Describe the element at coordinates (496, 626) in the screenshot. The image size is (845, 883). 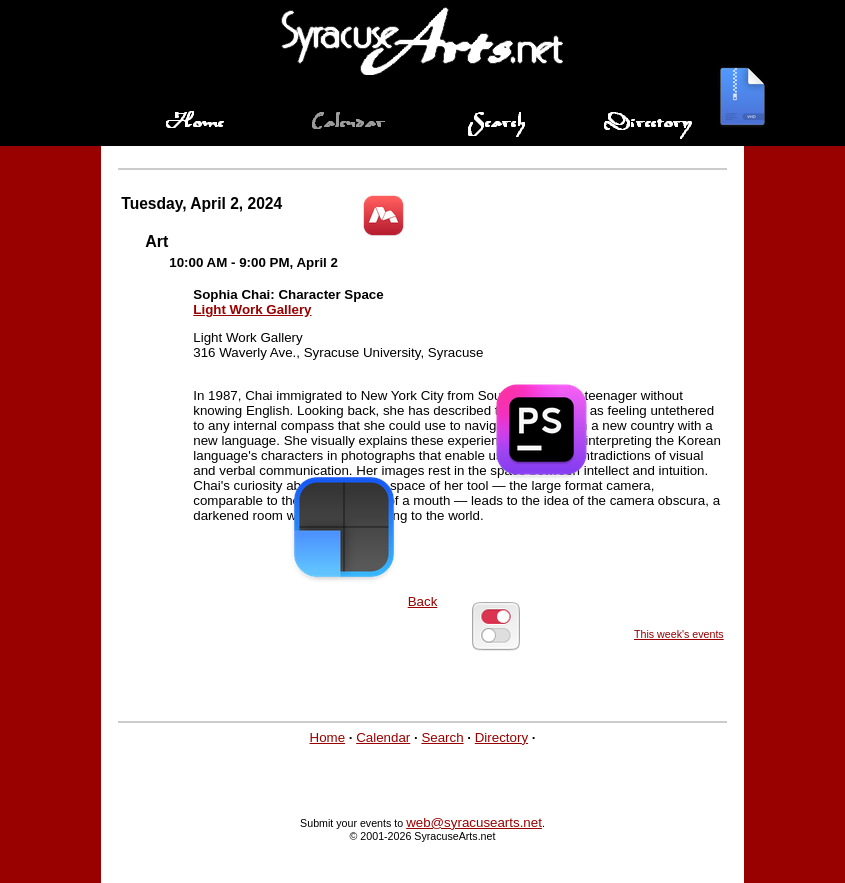
I see `open system tweaks or settings customization` at that location.